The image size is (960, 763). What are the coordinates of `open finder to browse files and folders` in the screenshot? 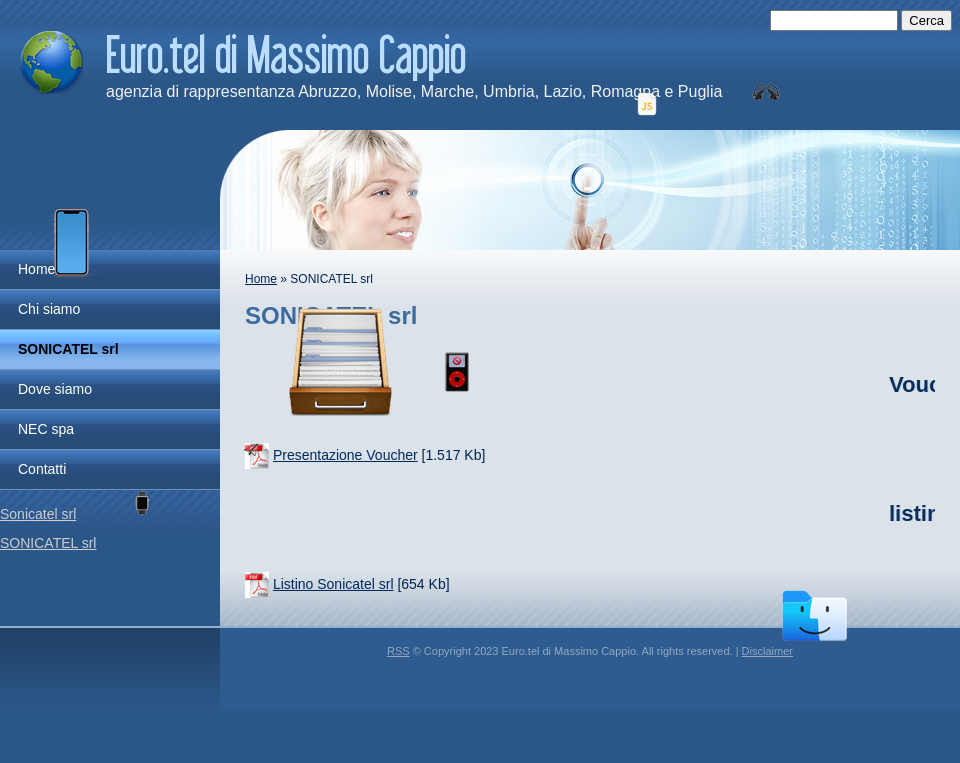 It's located at (814, 617).